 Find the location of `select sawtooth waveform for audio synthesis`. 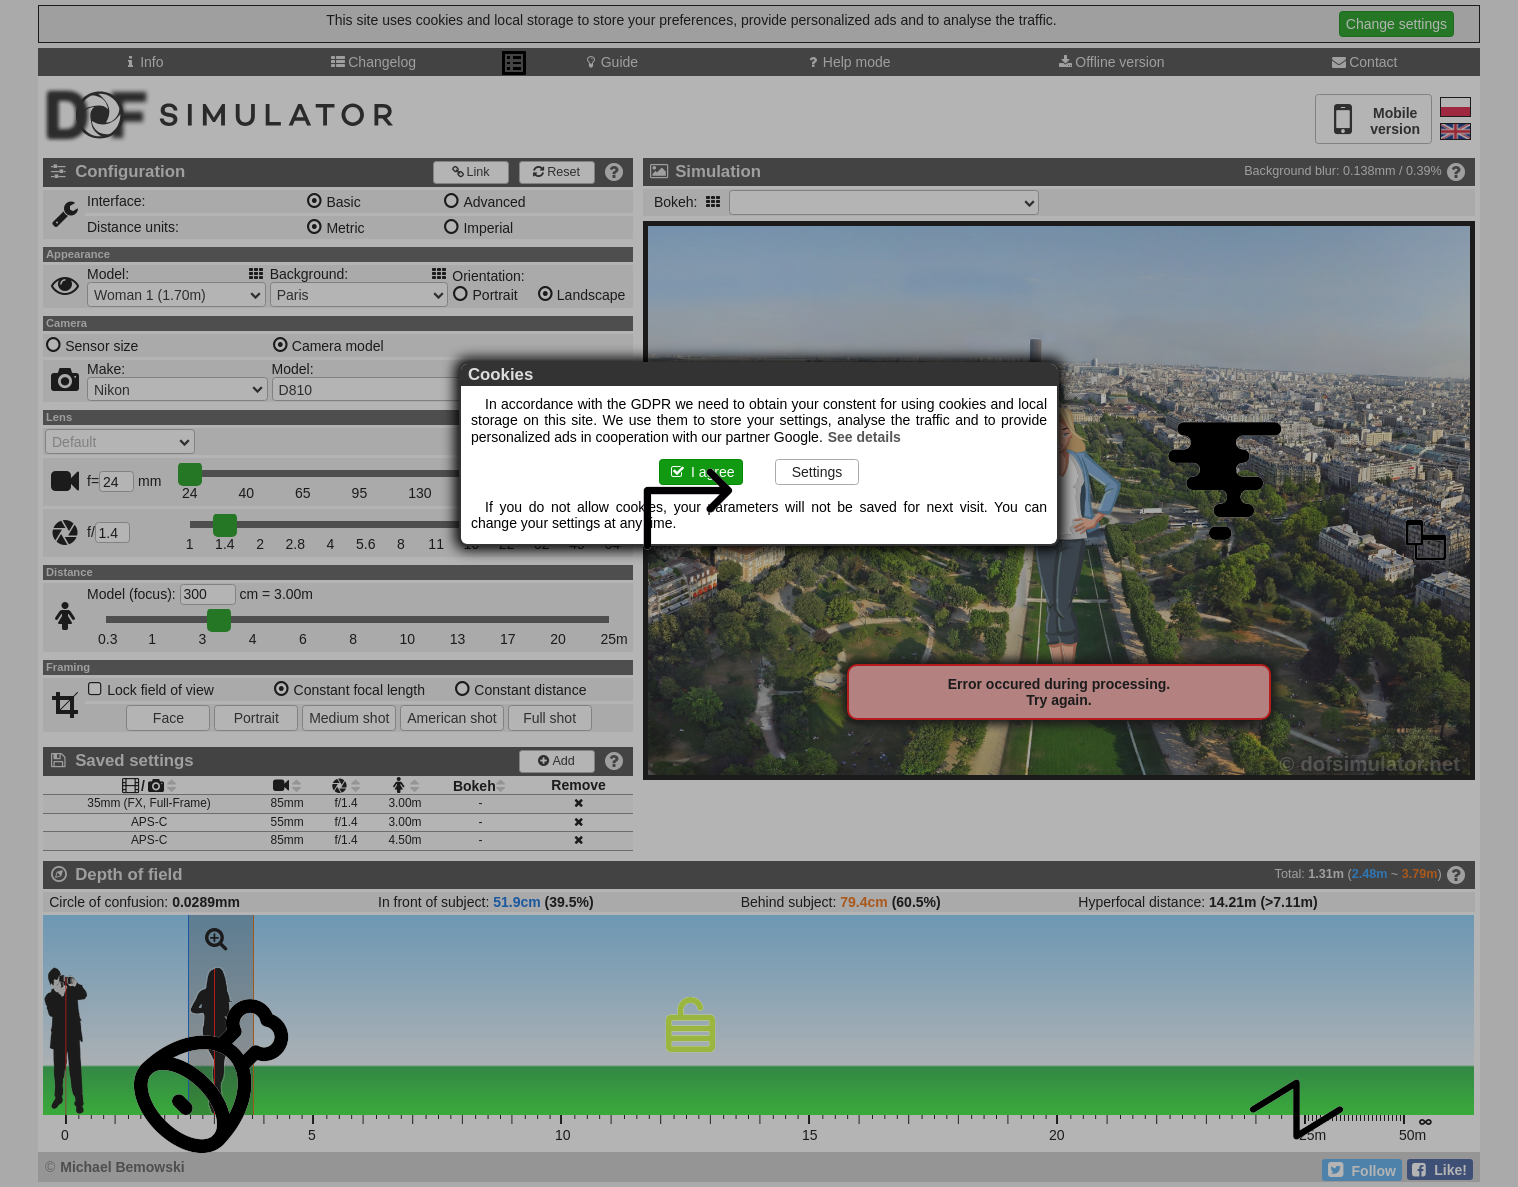

select sawtooth waveform for audio synthesis is located at coordinates (1296, 1109).